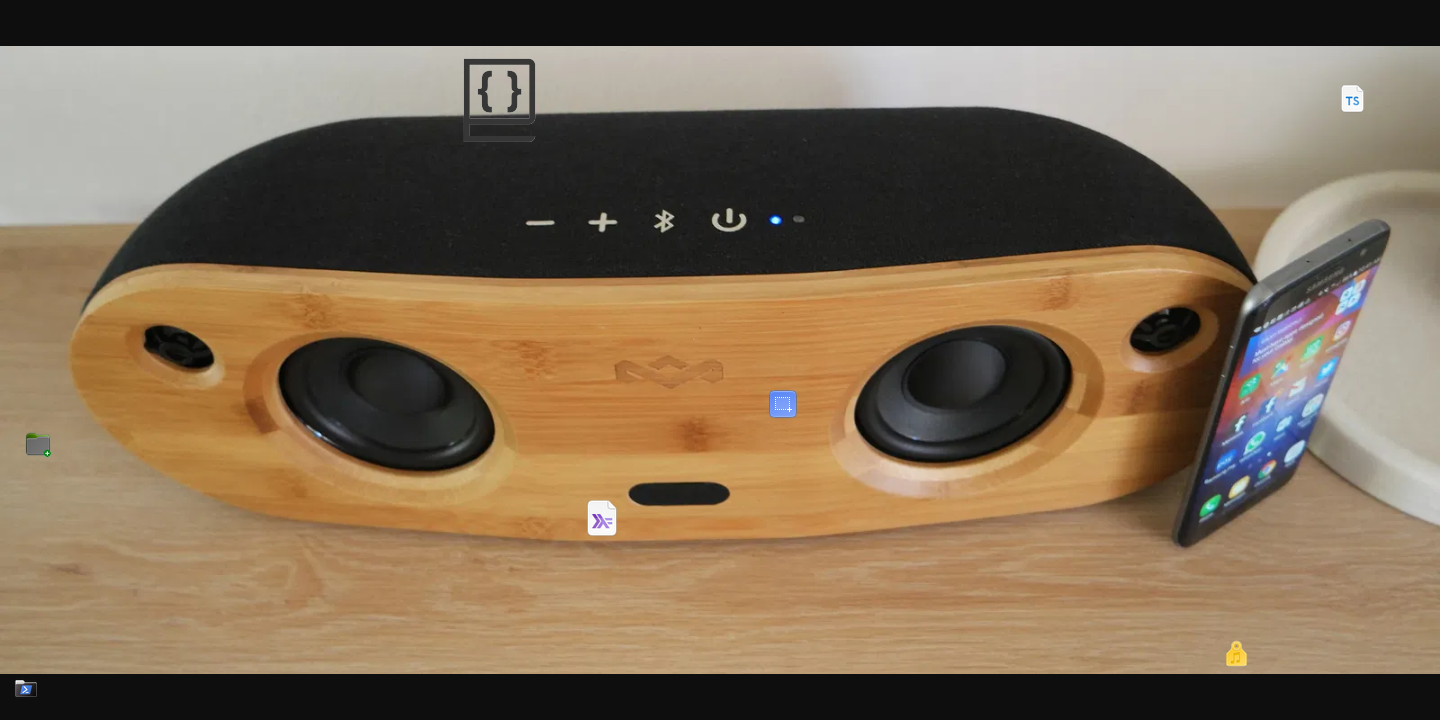  I want to click on a haskell source code file, so click(602, 518).